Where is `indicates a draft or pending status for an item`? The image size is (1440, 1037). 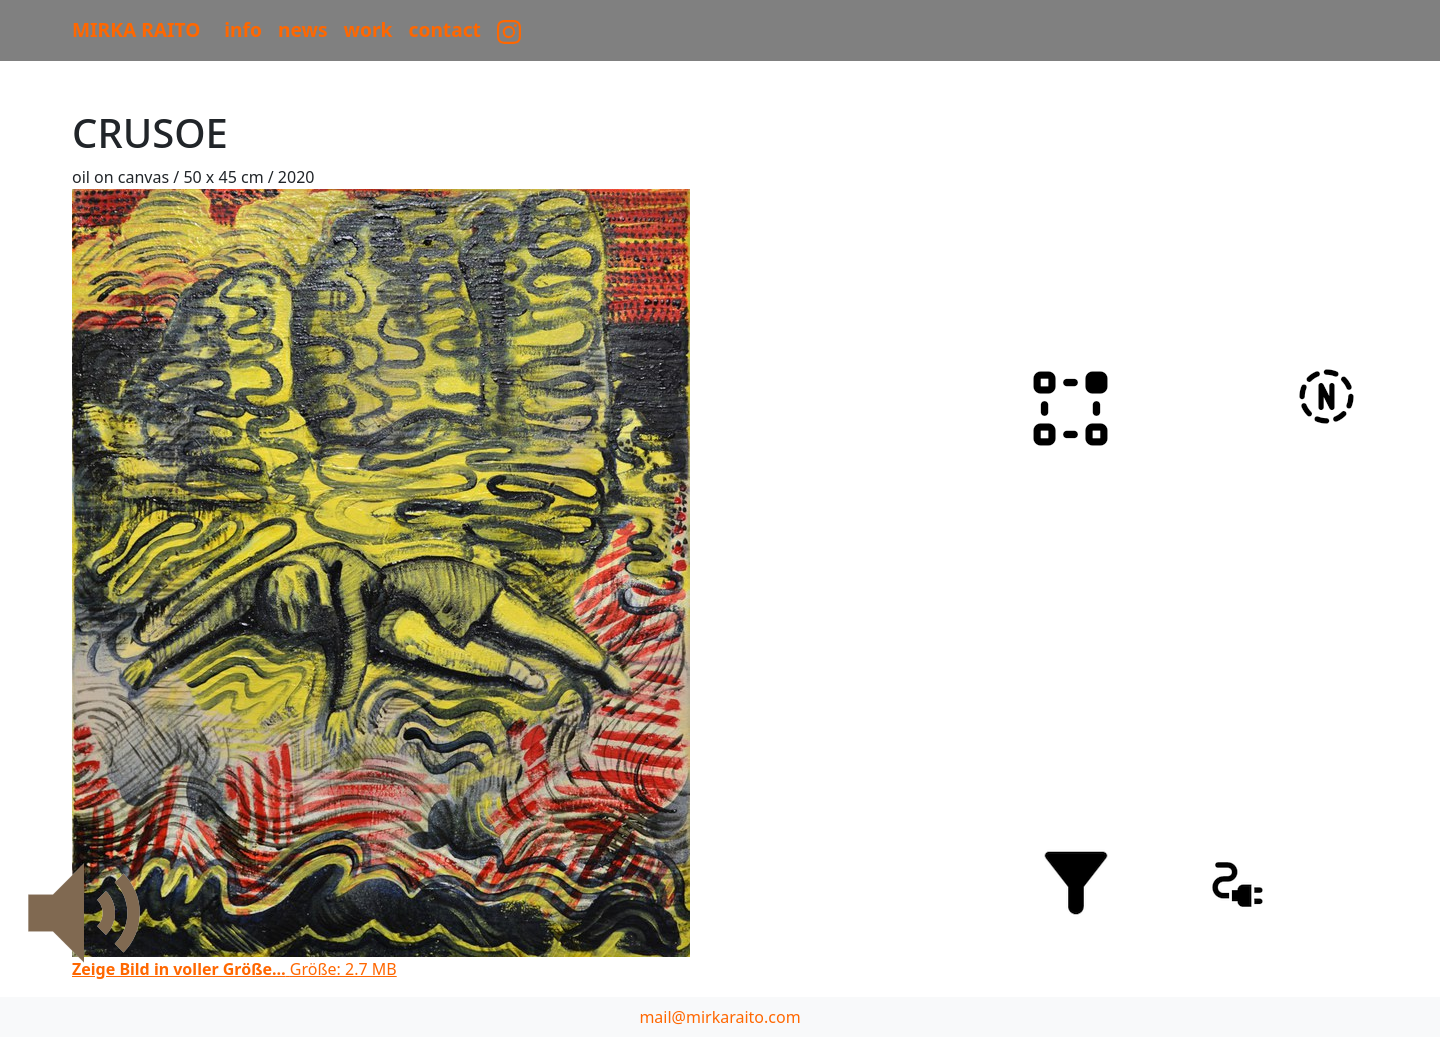 indicates a draft or pending status for an item is located at coordinates (1326, 396).